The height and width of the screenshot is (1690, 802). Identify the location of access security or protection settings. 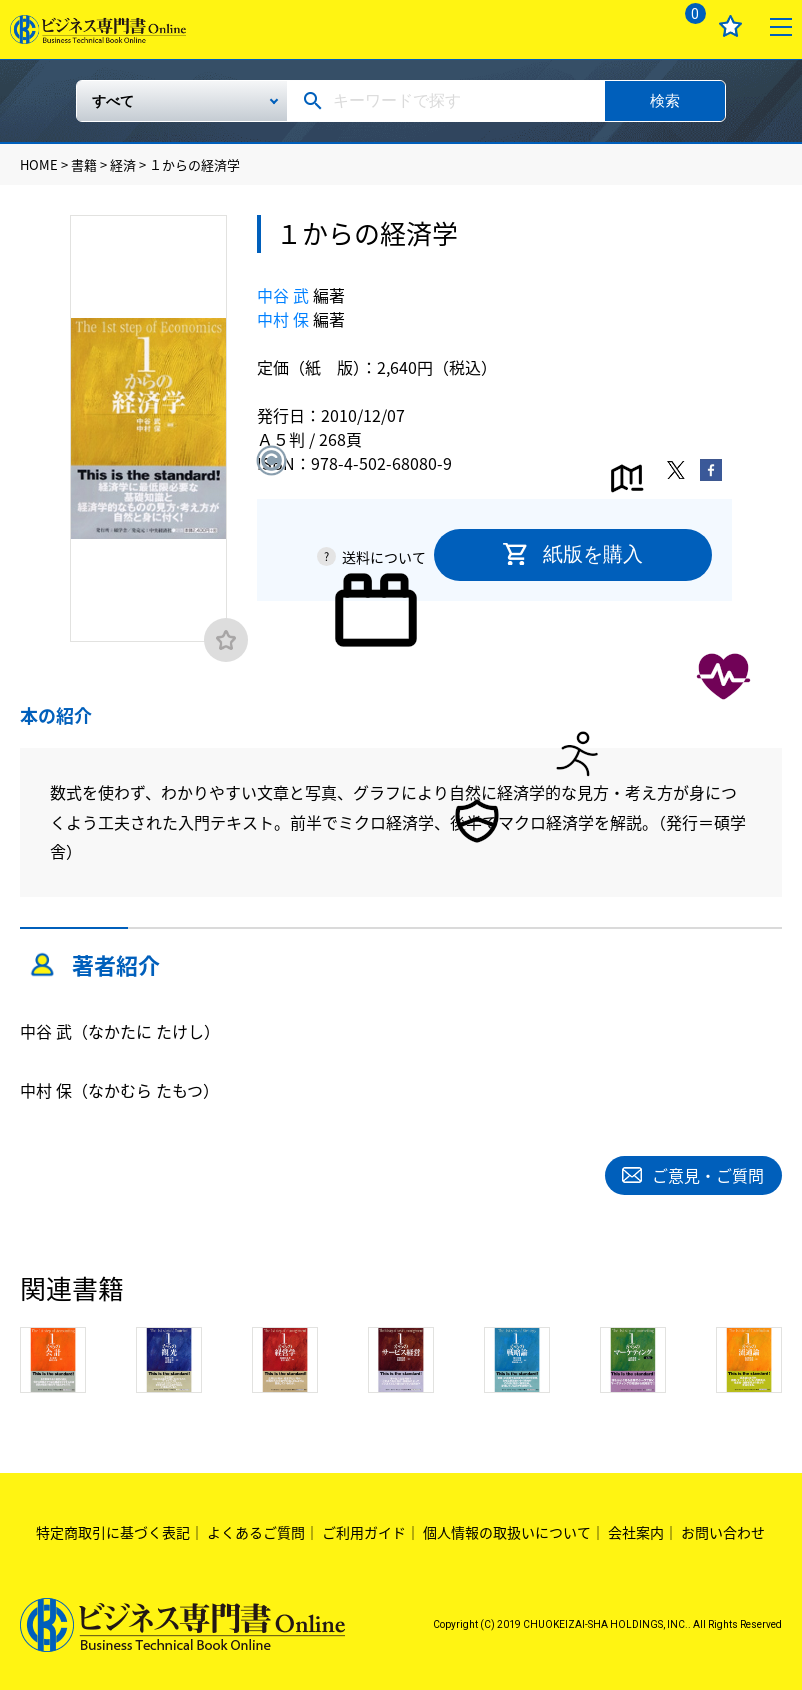
(477, 821).